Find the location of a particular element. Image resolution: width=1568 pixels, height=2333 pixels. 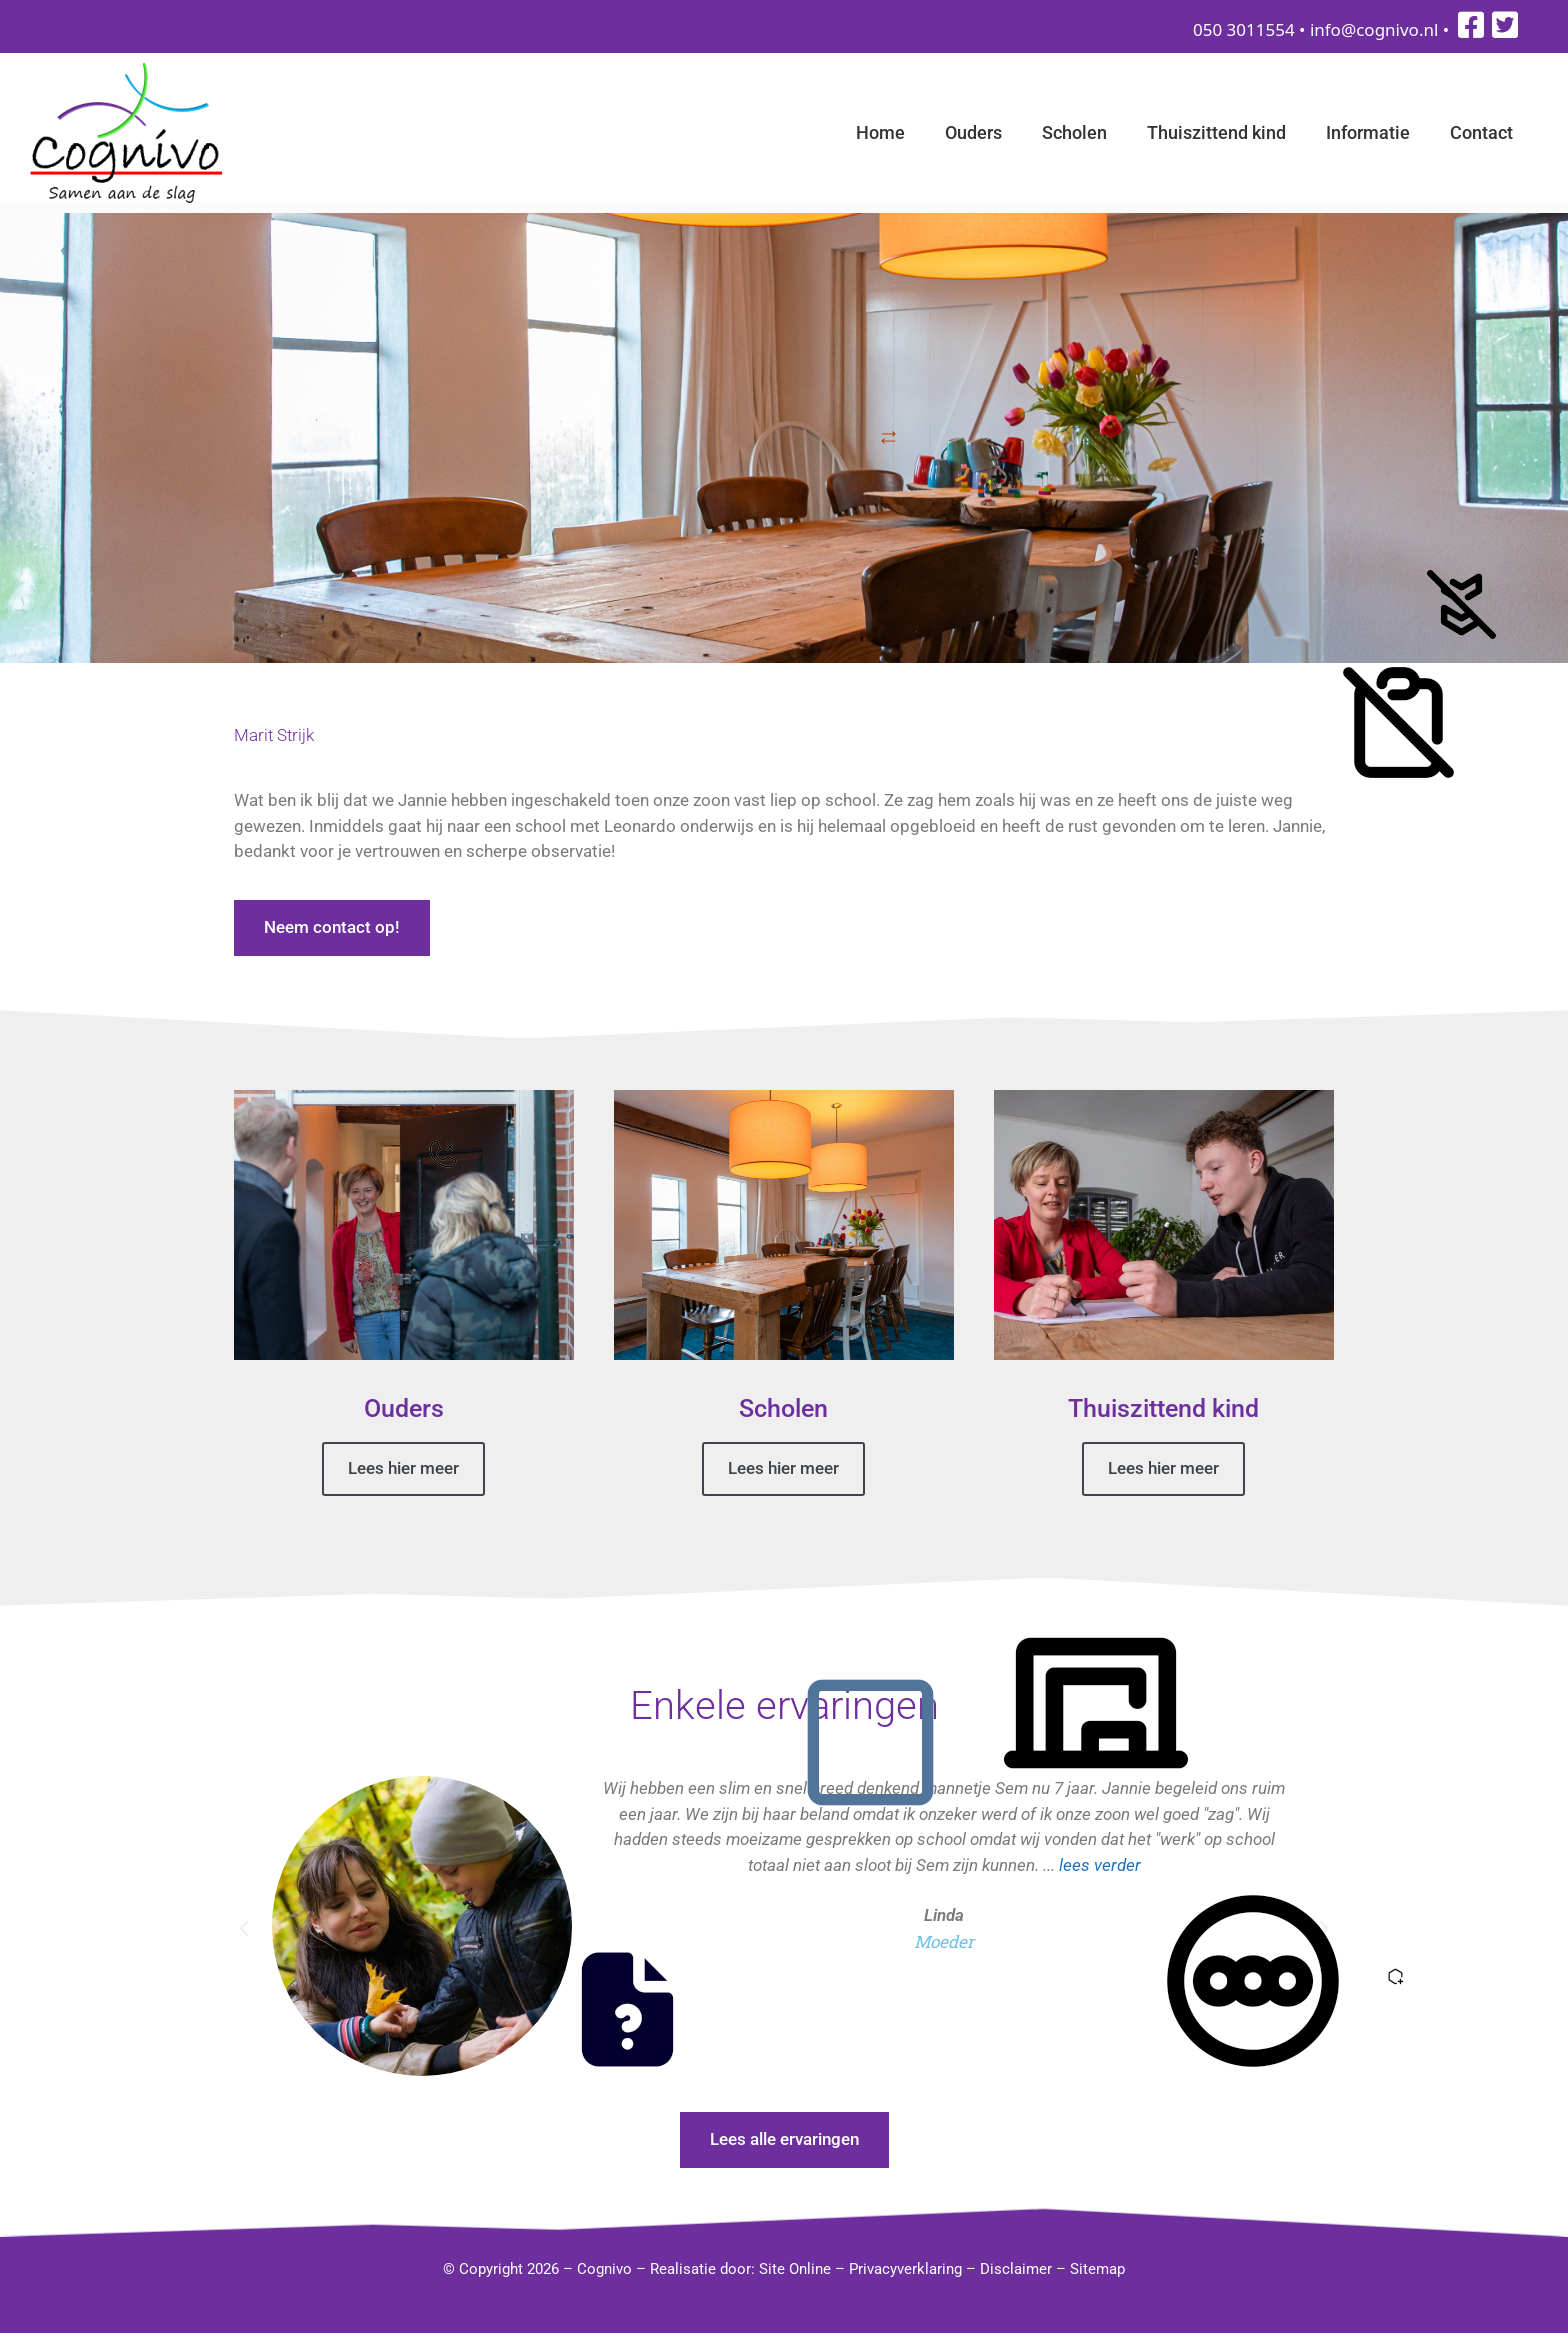

open Letterboxd app is located at coordinates (1253, 1981).